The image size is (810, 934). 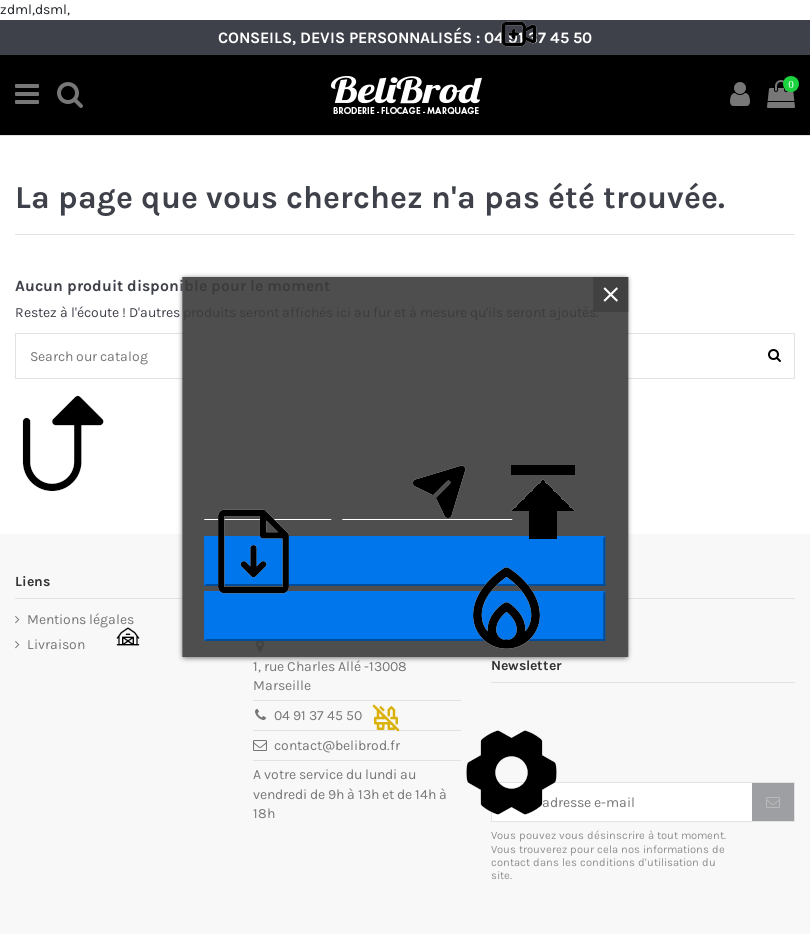 I want to click on add a new video, so click(x=519, y=34).